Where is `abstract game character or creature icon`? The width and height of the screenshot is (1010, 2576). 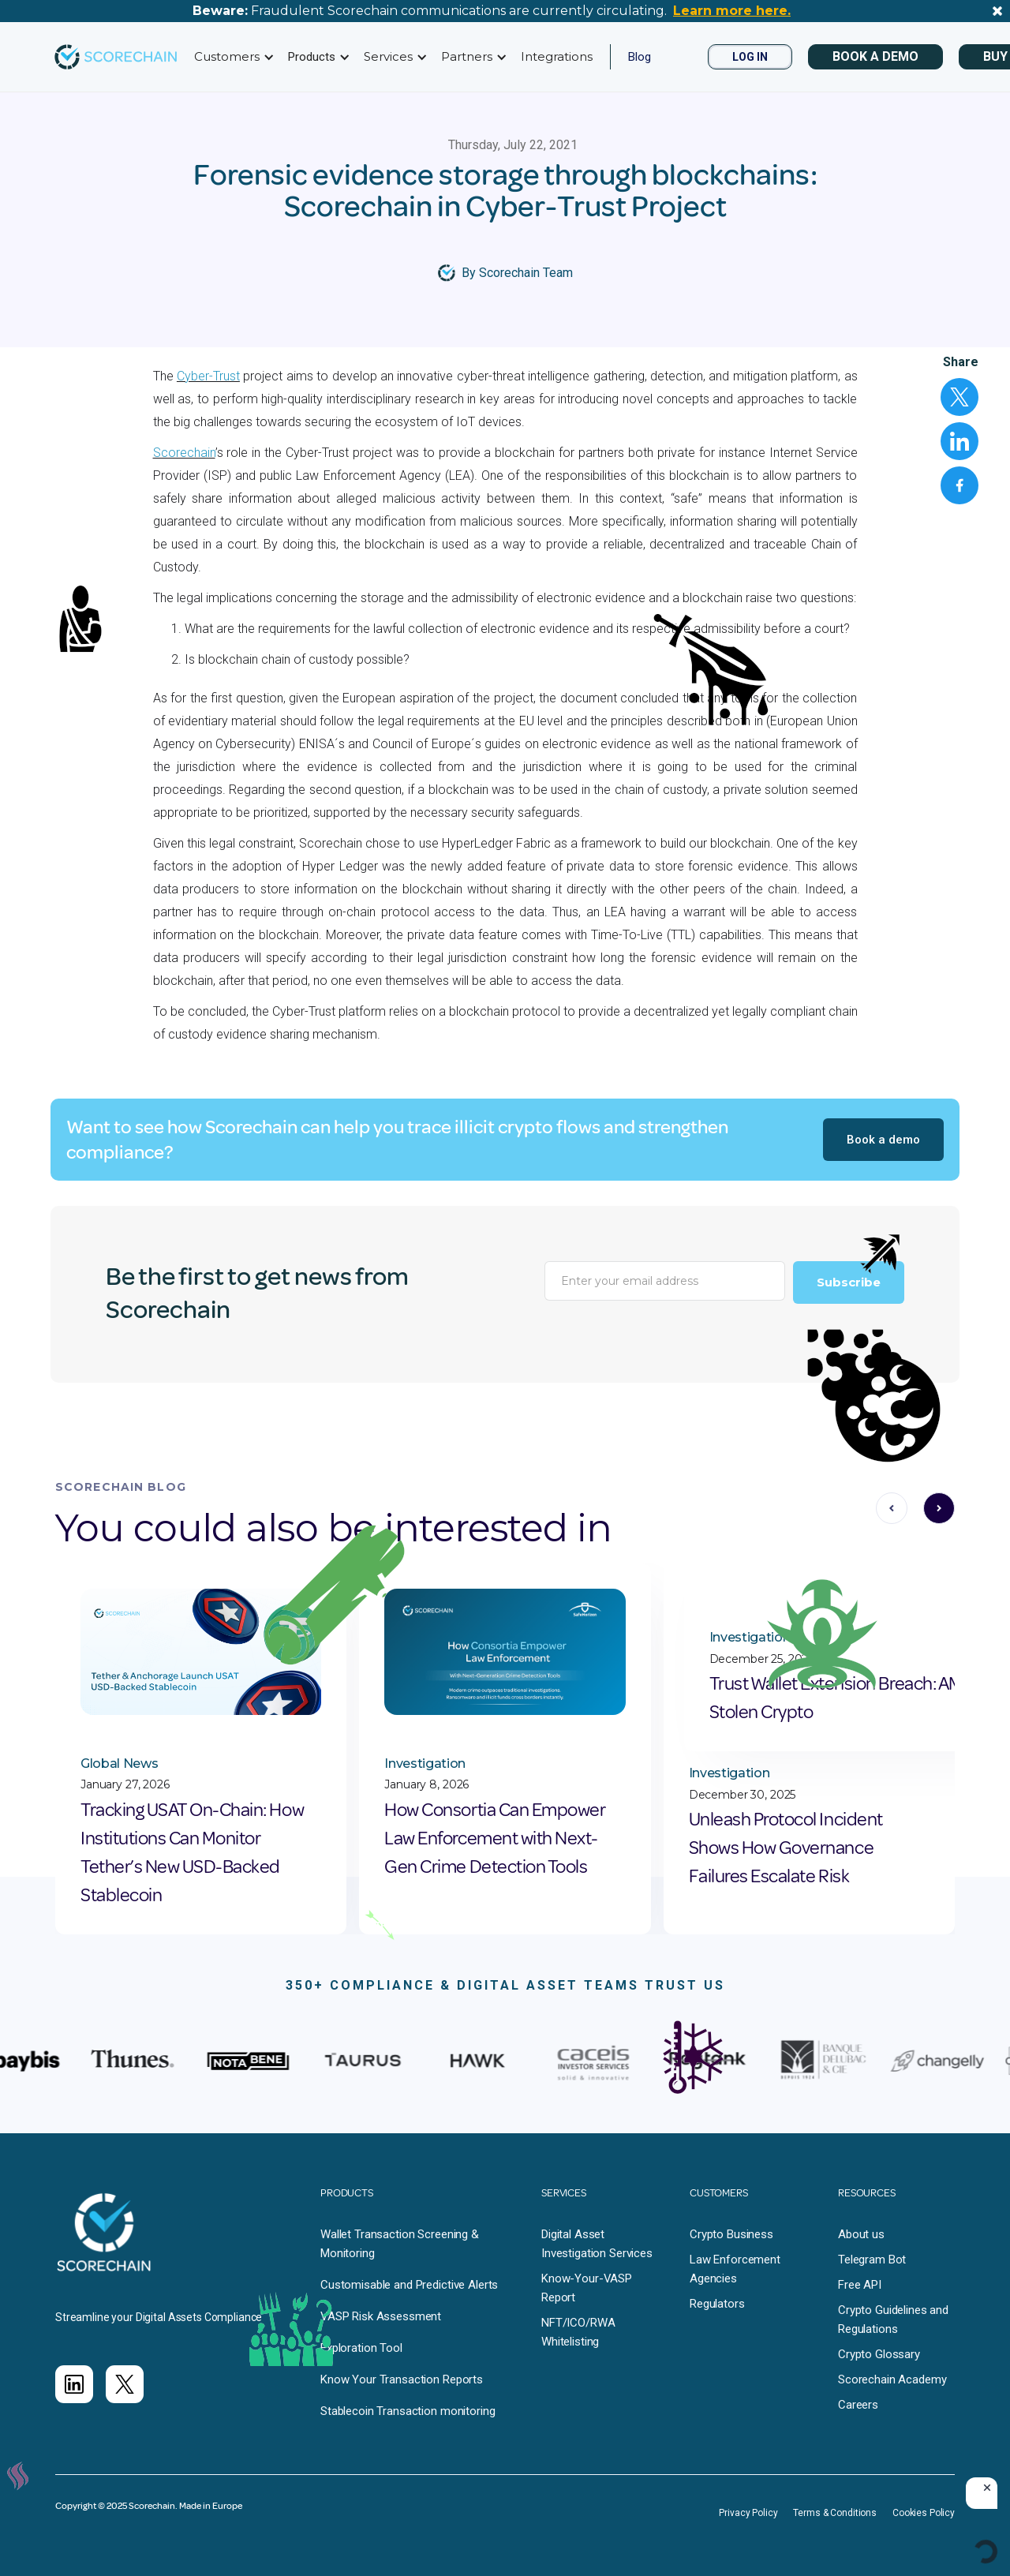 abstract game character or creature icon is located at coordinates (822, 1634).